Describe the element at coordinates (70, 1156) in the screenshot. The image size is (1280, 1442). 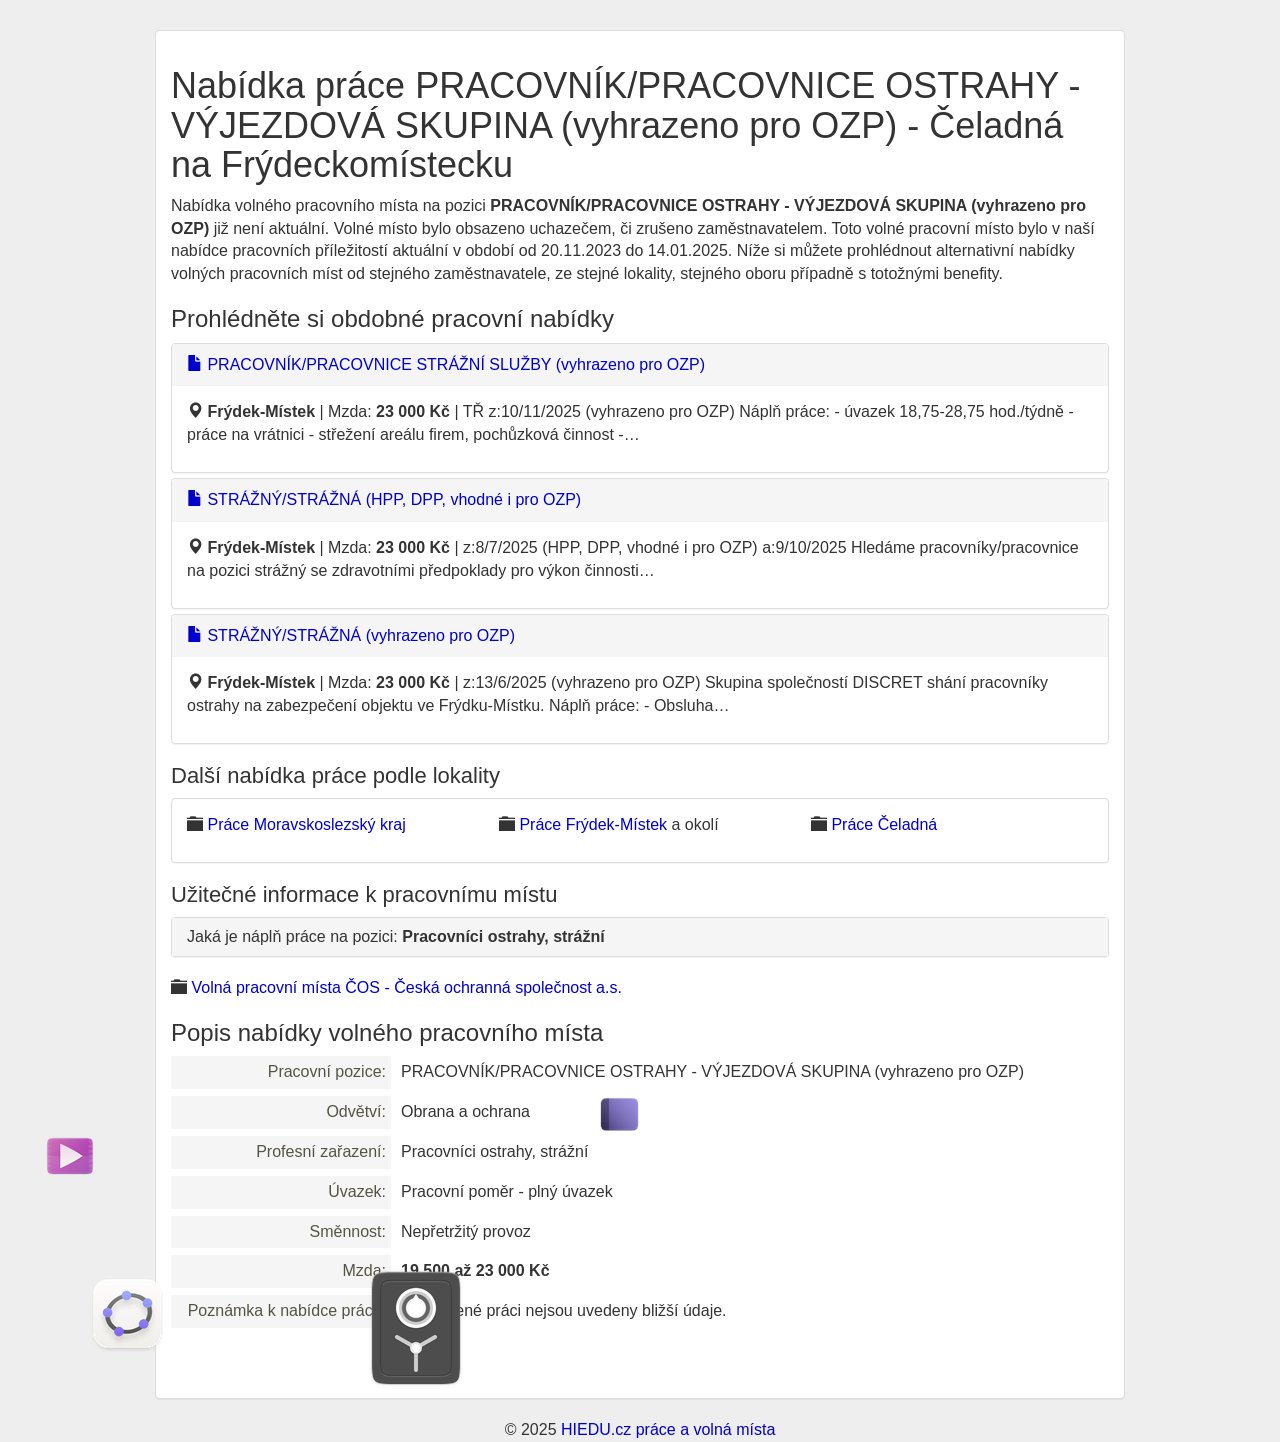
I see `open multimedia or video player app` at that location.